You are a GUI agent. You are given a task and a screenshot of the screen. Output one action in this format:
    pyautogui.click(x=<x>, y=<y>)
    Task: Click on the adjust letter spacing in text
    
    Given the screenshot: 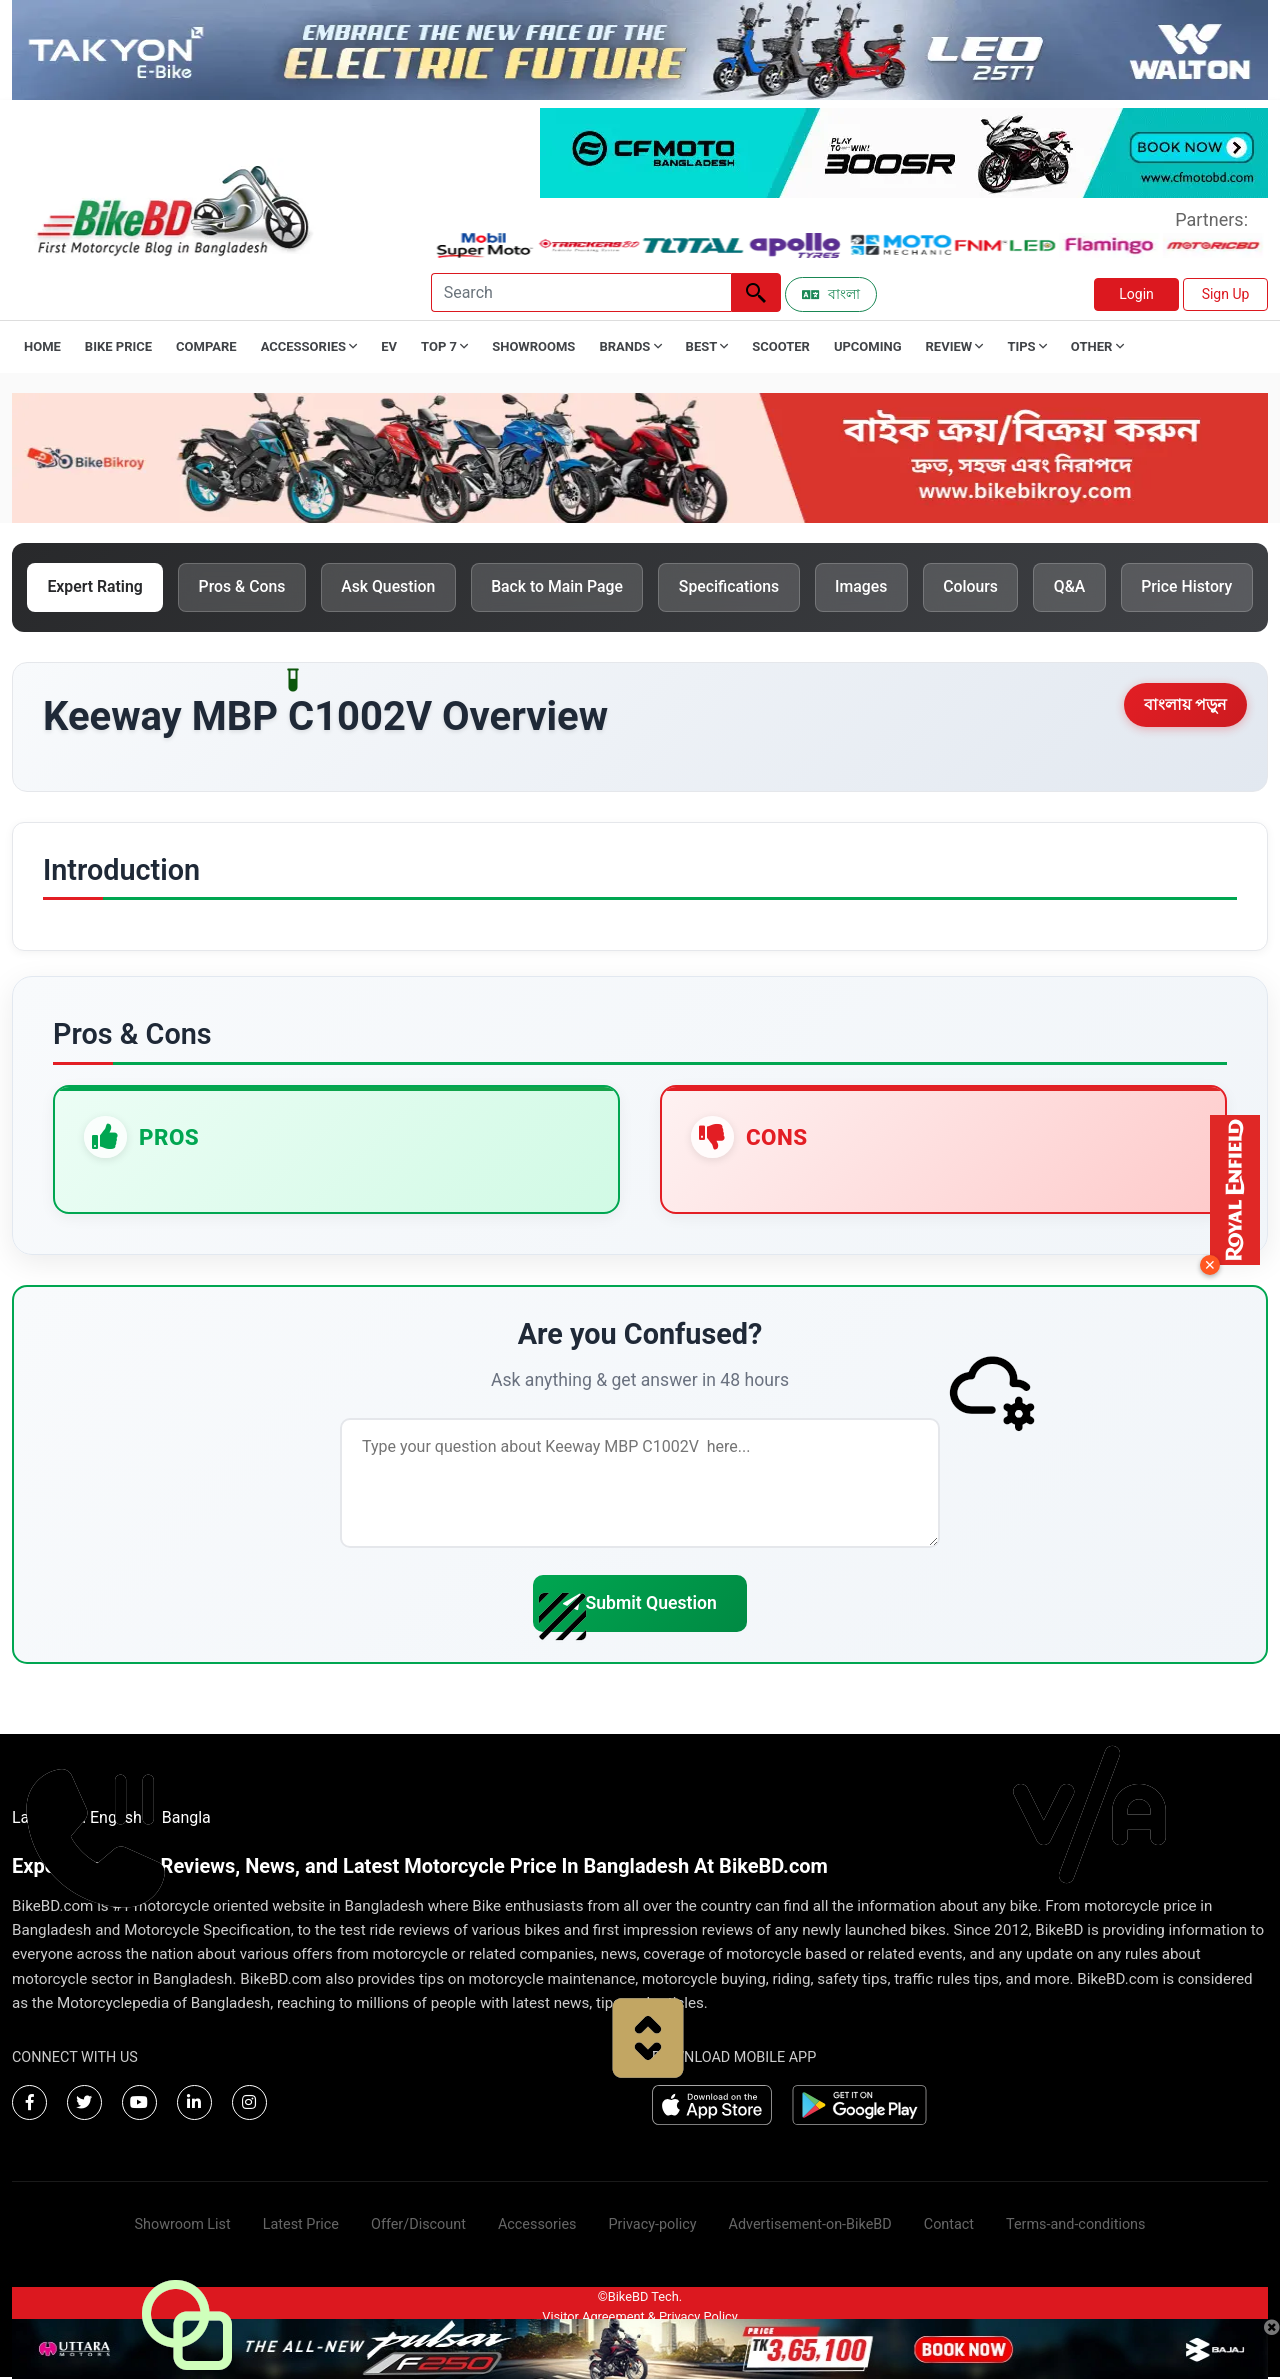 What is the action you would take?
    pyautogui.click(x=1089, y=1814)
    